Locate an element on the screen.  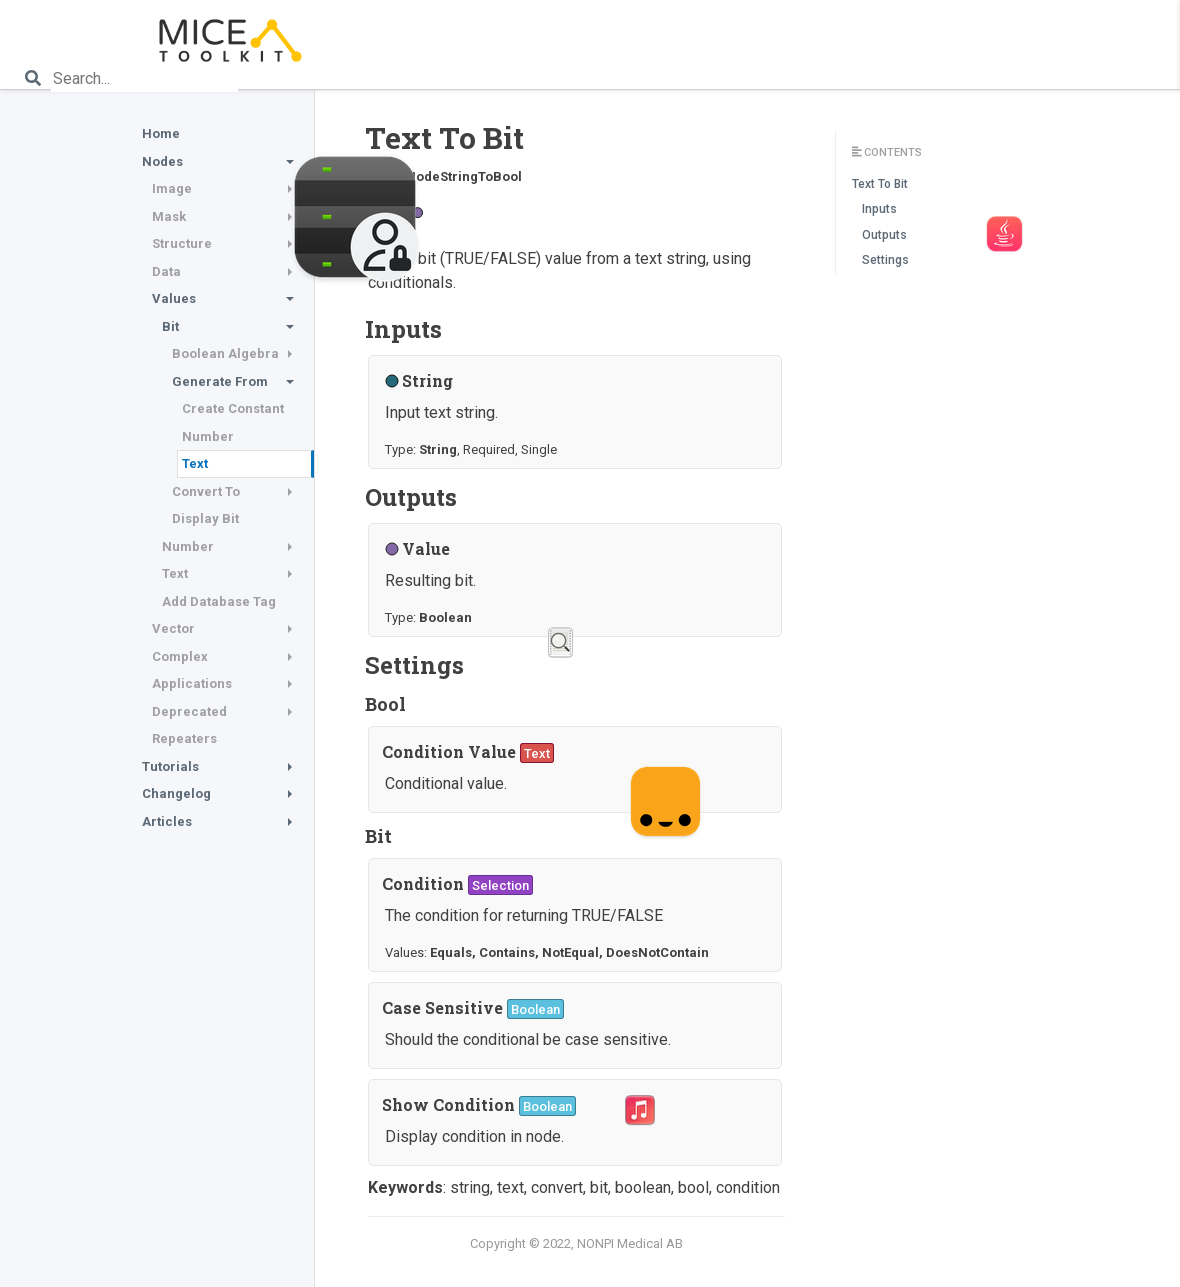
launch Enter the Gungeon game is located at coordinates (665, 801).